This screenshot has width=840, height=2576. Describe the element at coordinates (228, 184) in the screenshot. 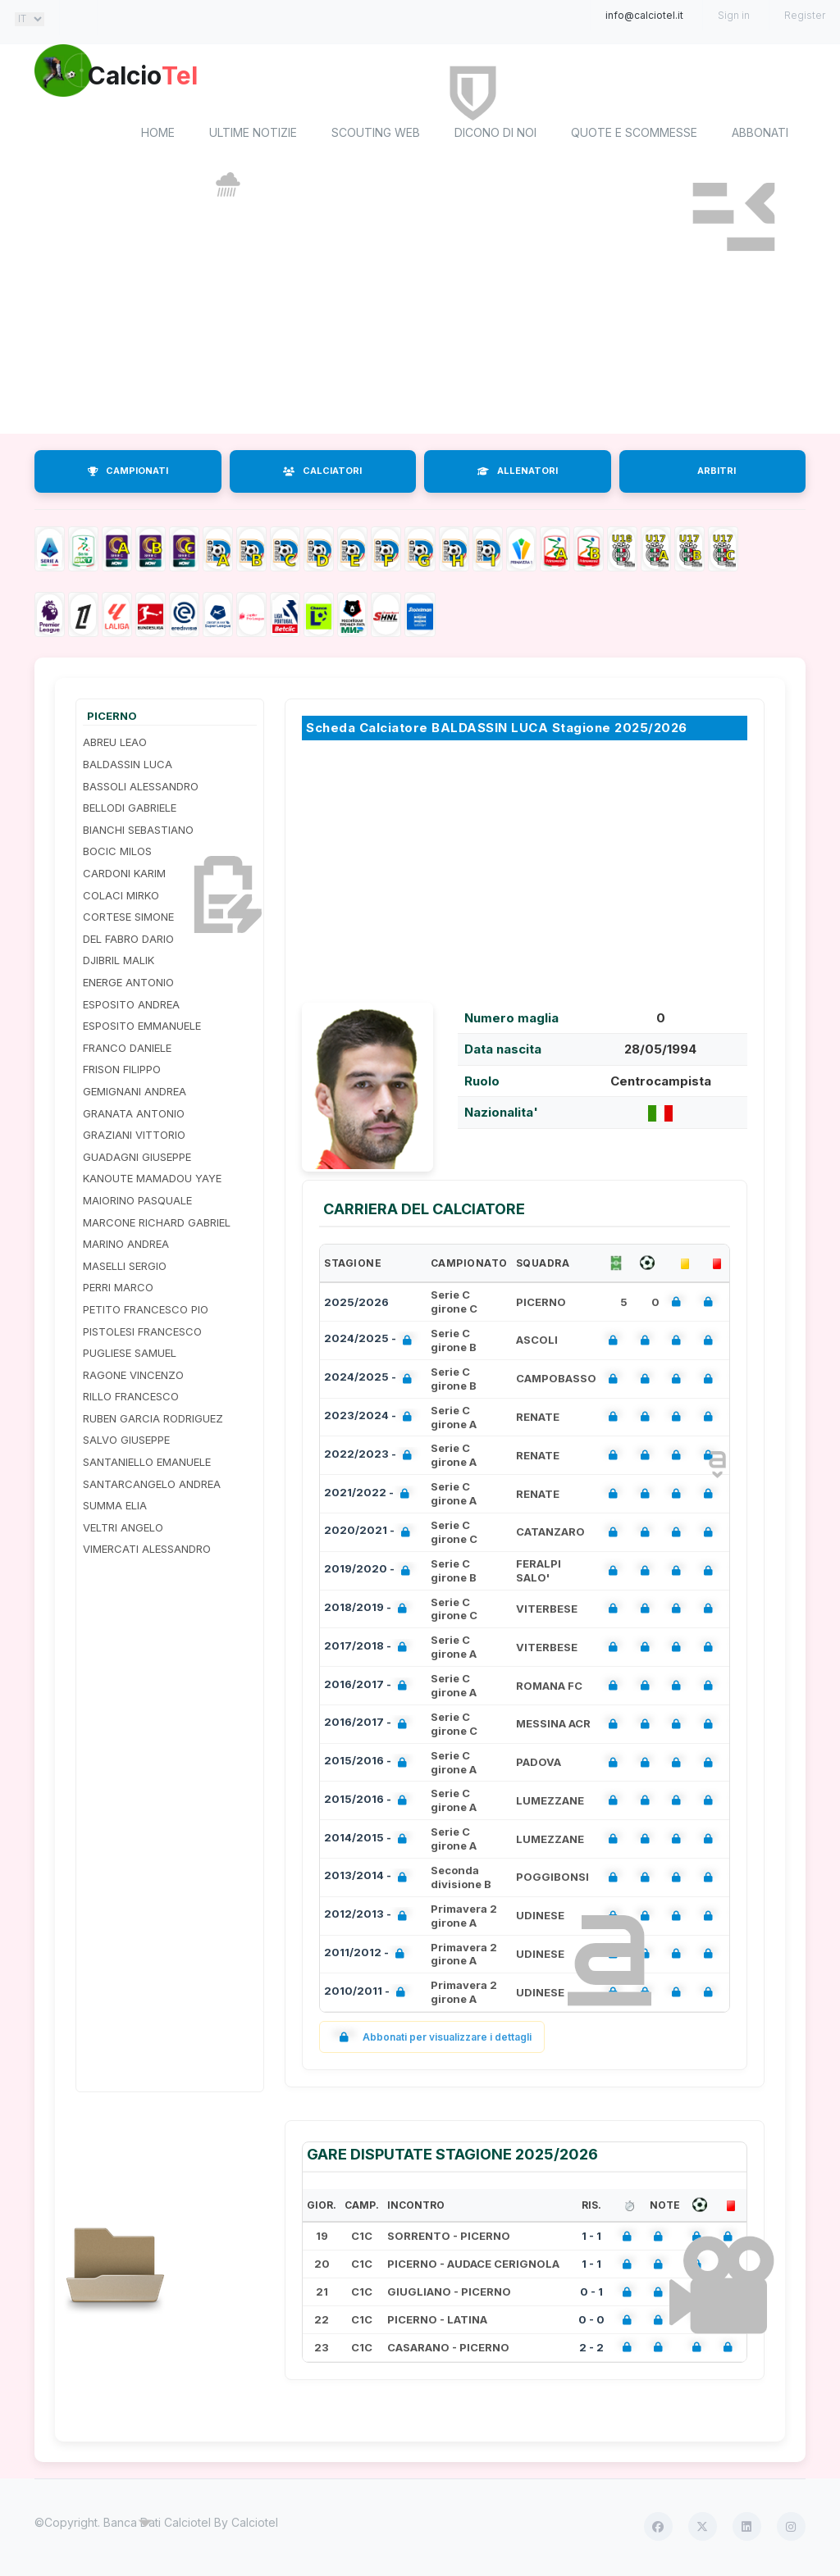

I see `indicates rainy weather conditions` at that location.